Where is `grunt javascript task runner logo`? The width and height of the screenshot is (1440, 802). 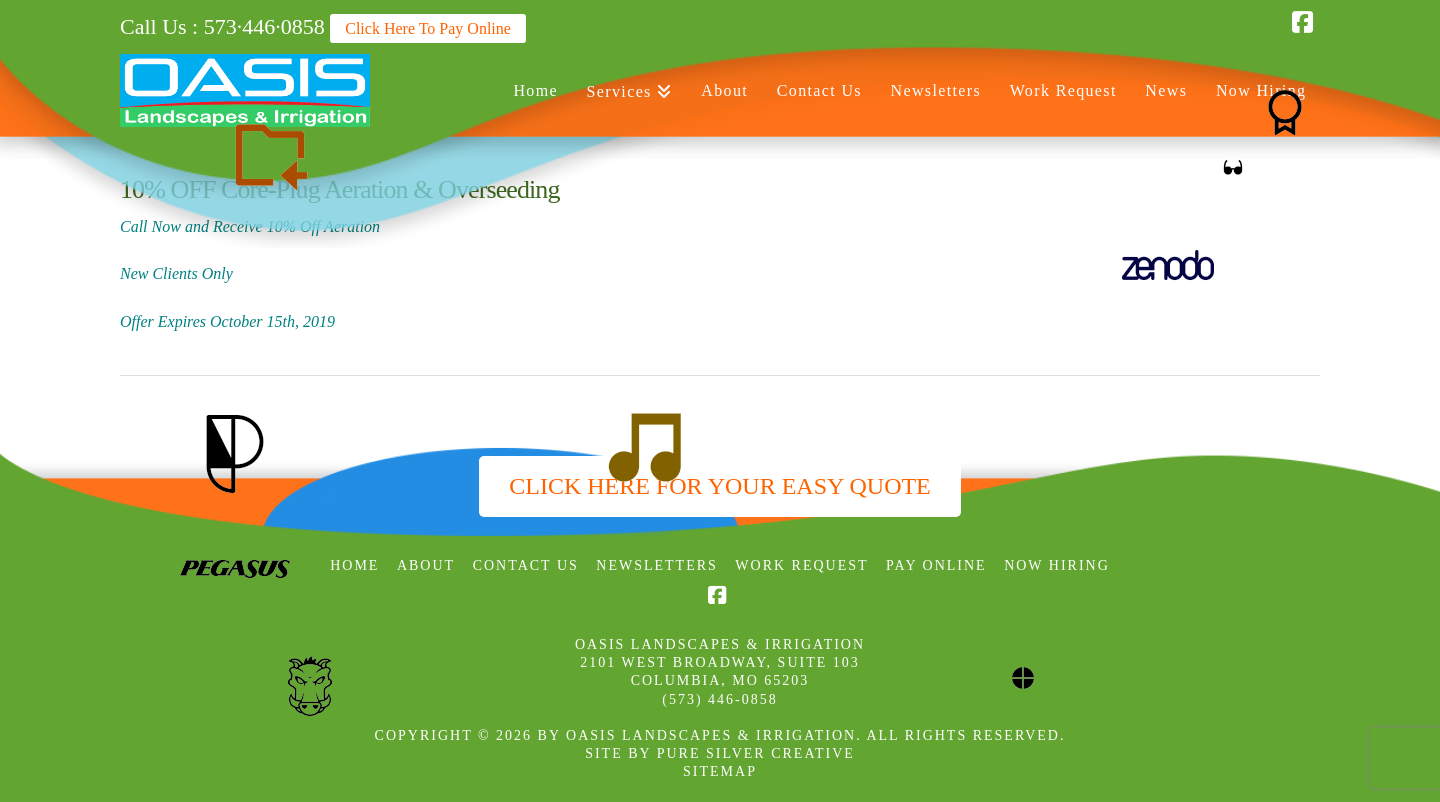
grunt javascript task runner logo is located at coordinates (310, 686).